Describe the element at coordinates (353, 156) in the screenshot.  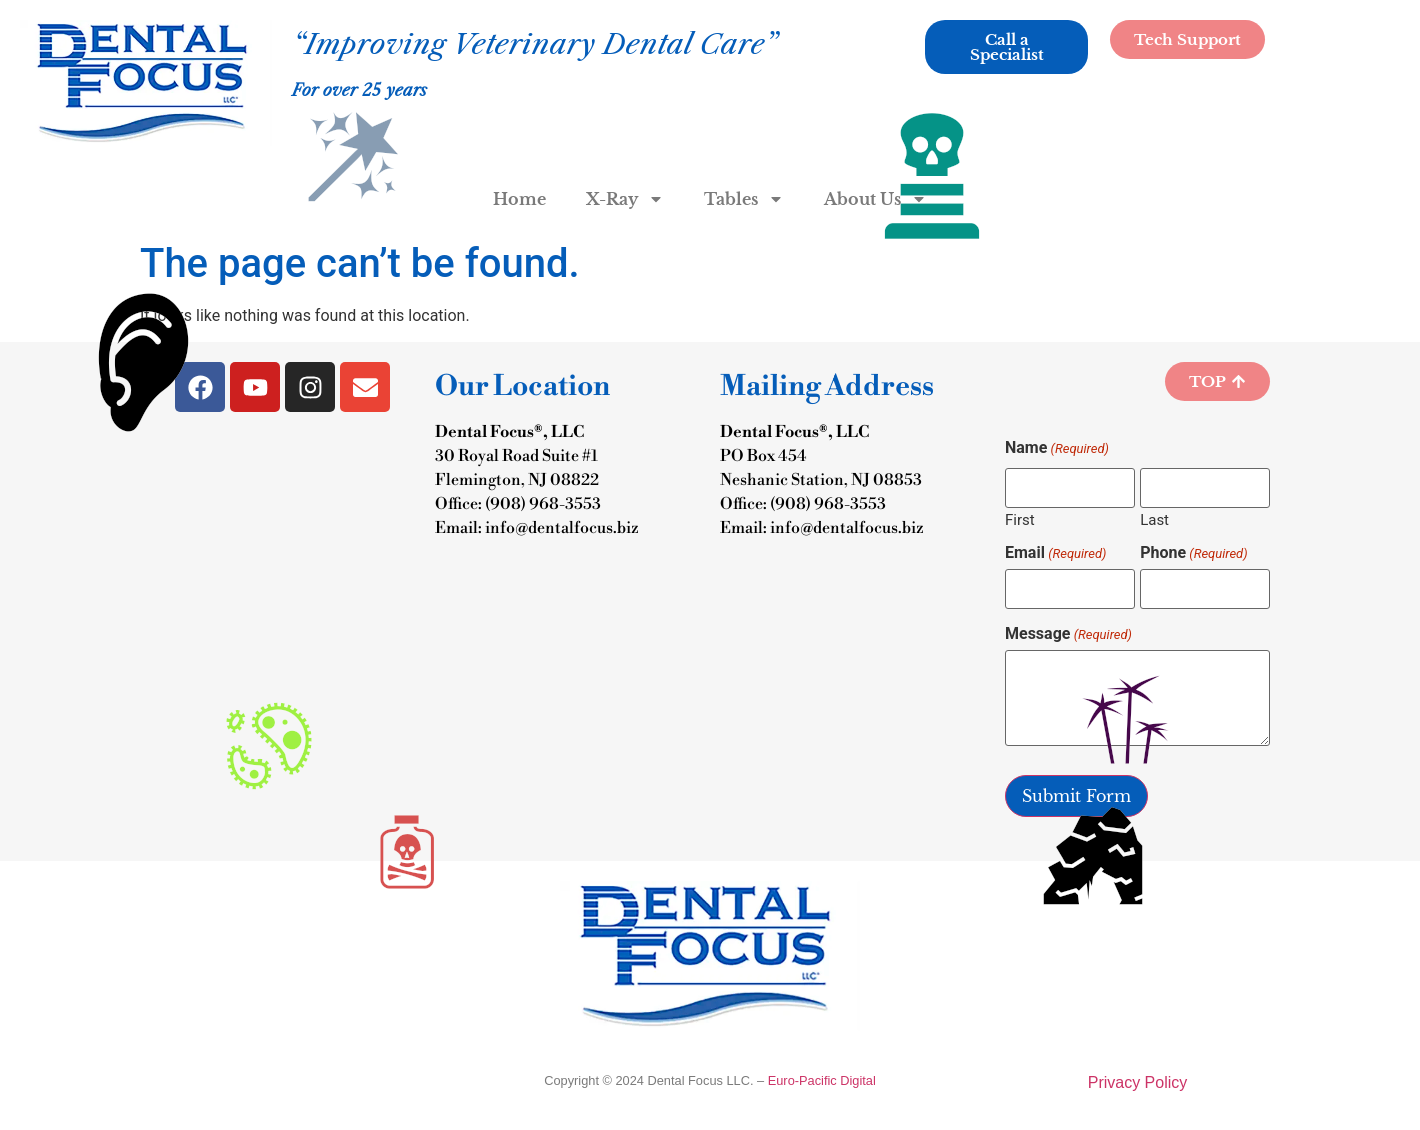
I see `apply magic effects or filters` at that location.